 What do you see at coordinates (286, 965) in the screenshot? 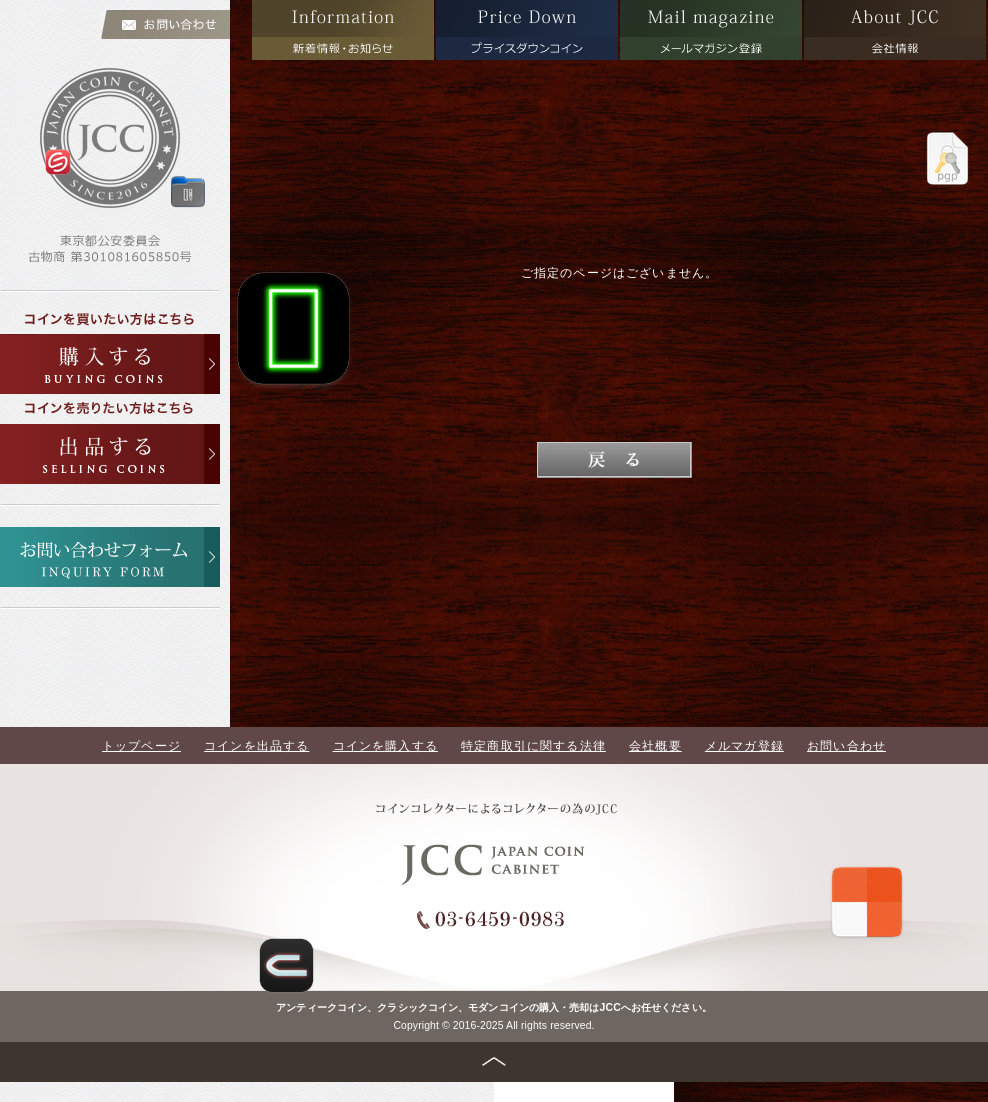
I see `launch crysis game` at bounding box center [286, 965].